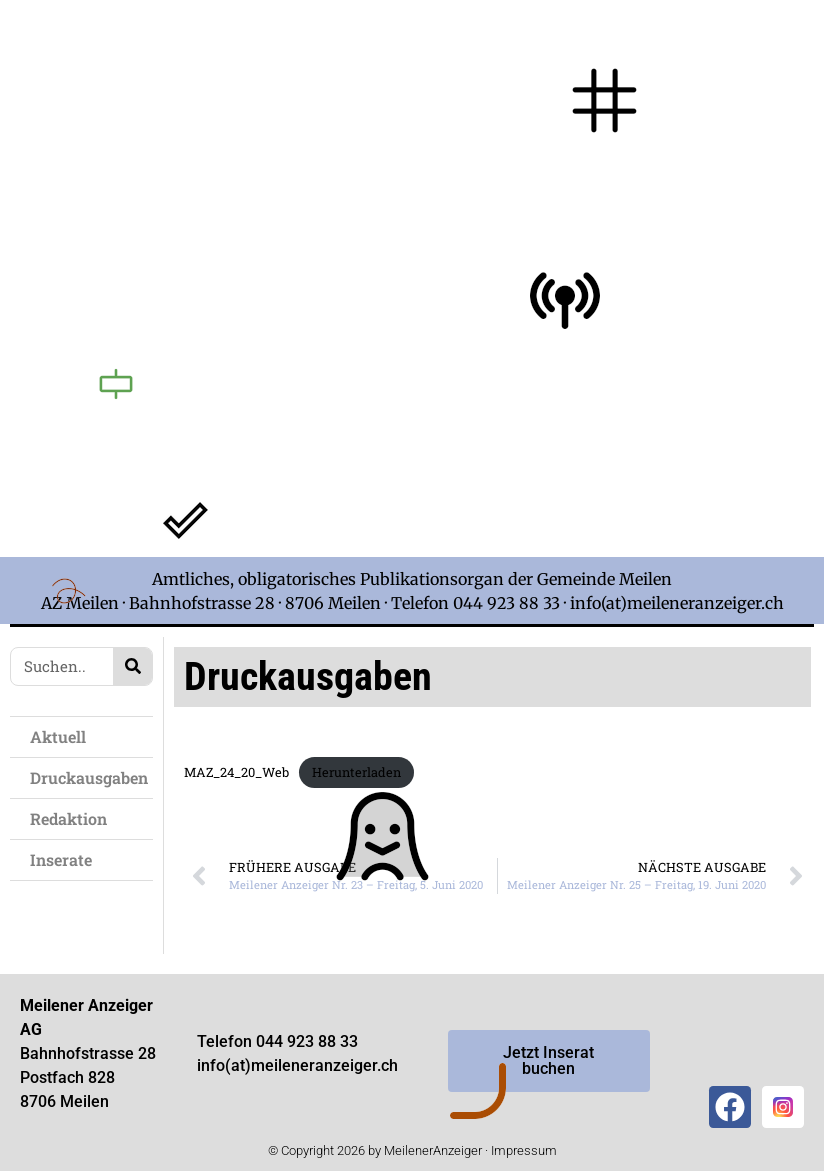 This screenshot has width=824, height=1171. Describe the element at coordinates (478, 1091) in the screenshot. I see `adjust bottom-right corner radius` at that location.